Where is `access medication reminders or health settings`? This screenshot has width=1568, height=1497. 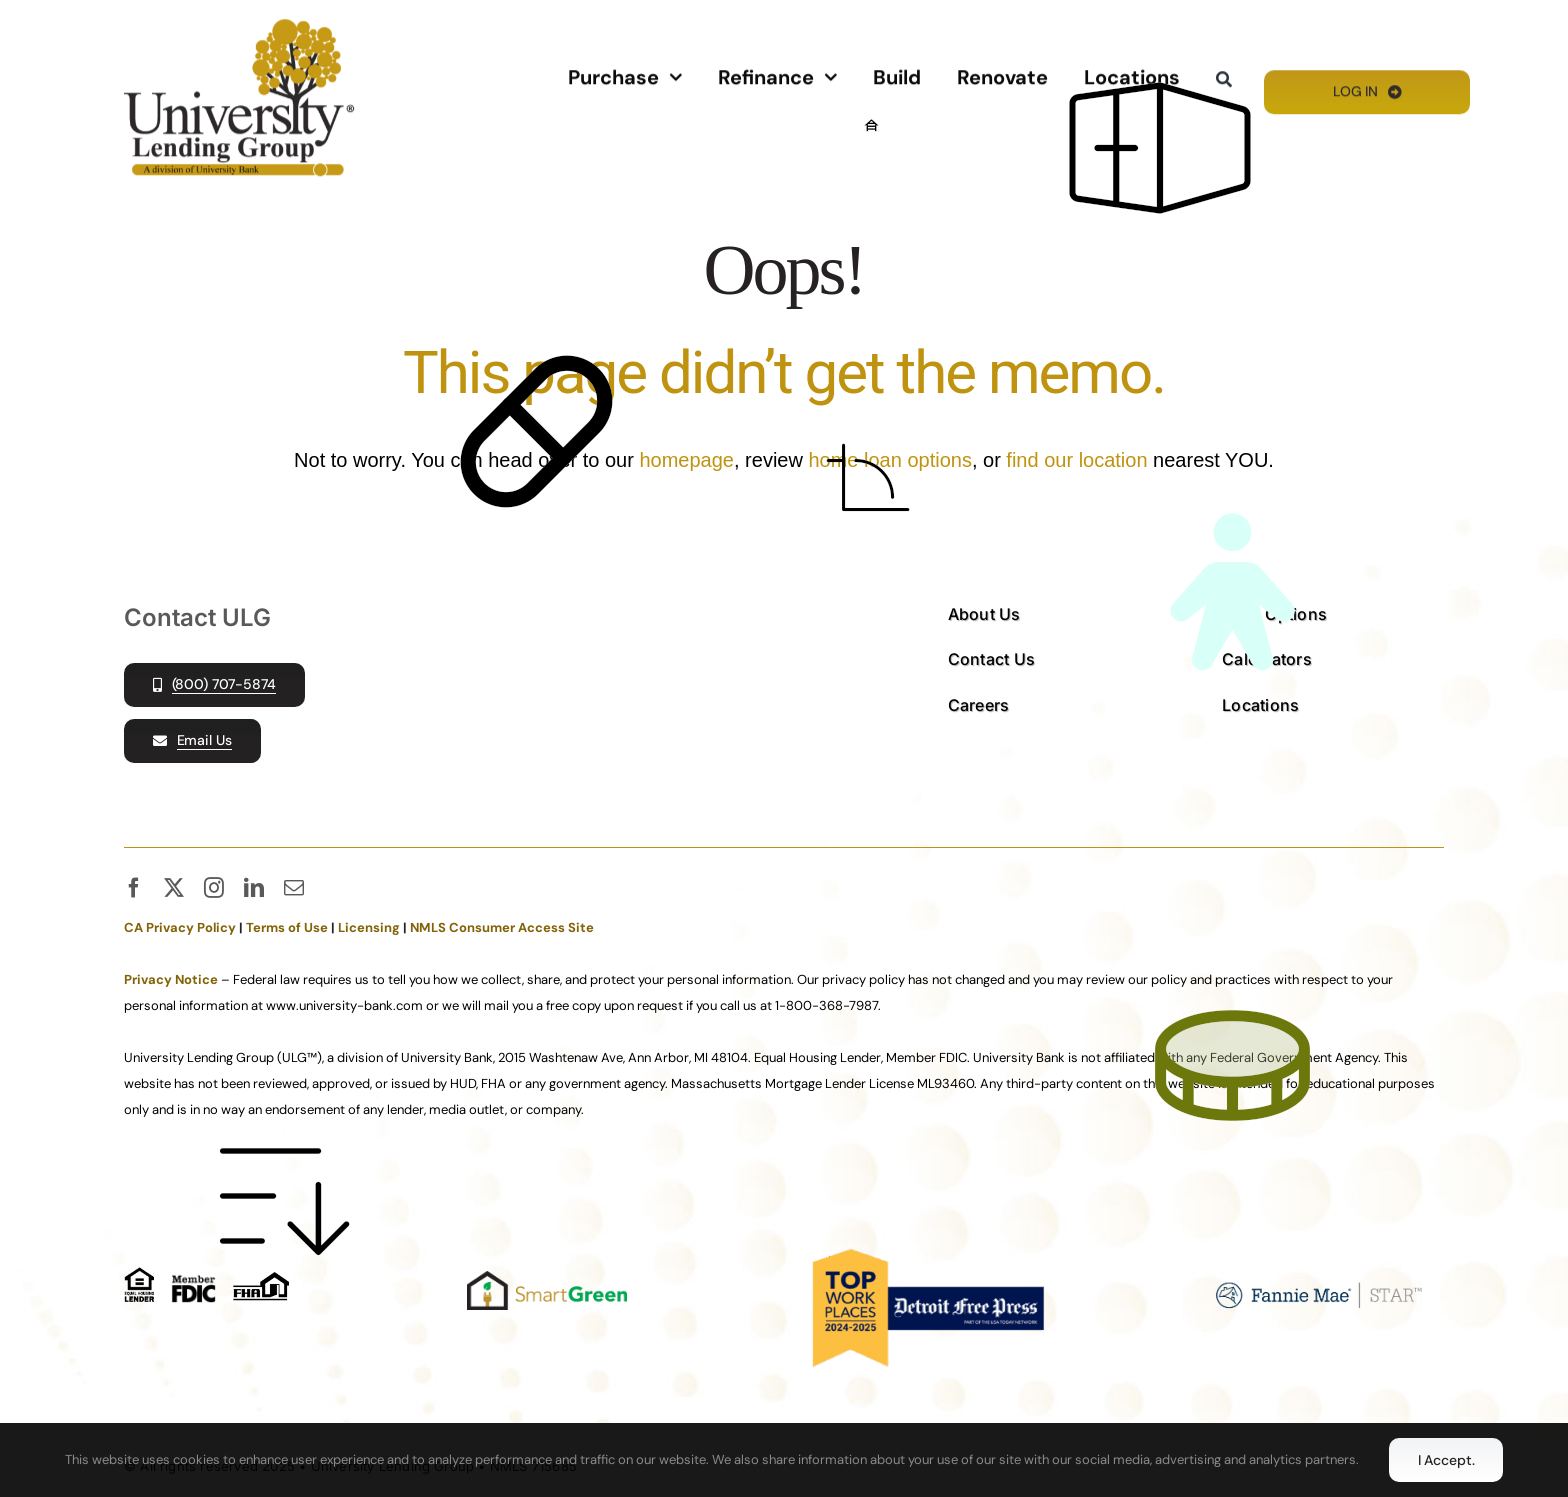 access medication reminders or health settings is located at coordinates (536, 431).